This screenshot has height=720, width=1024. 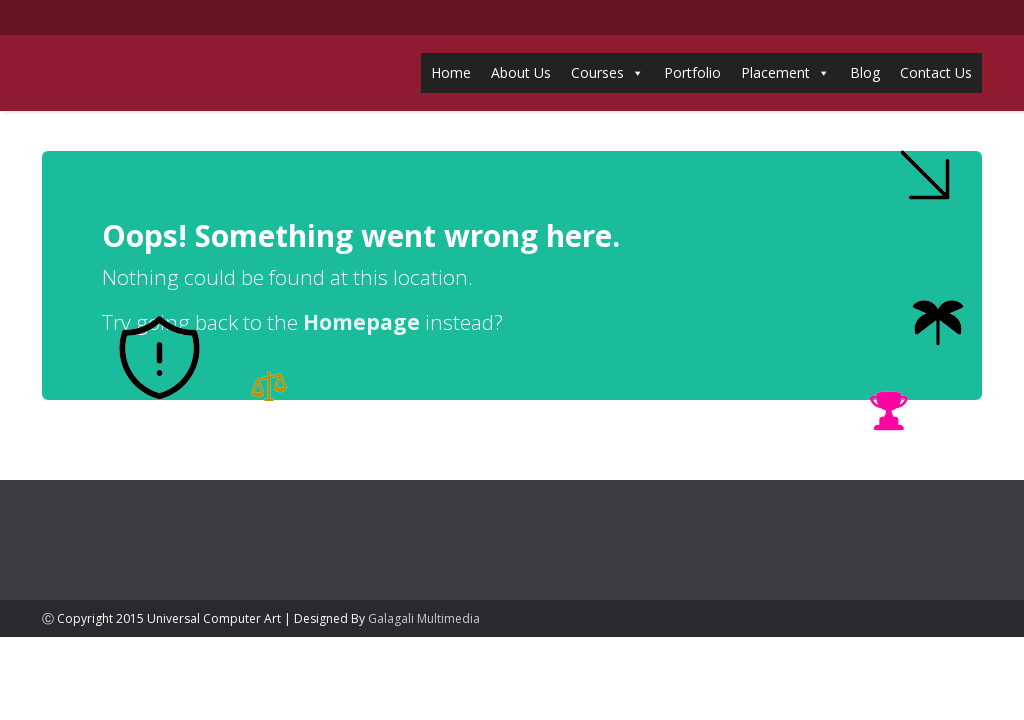 I want to click on security warning or alert detected, so click(x=159, y=357).